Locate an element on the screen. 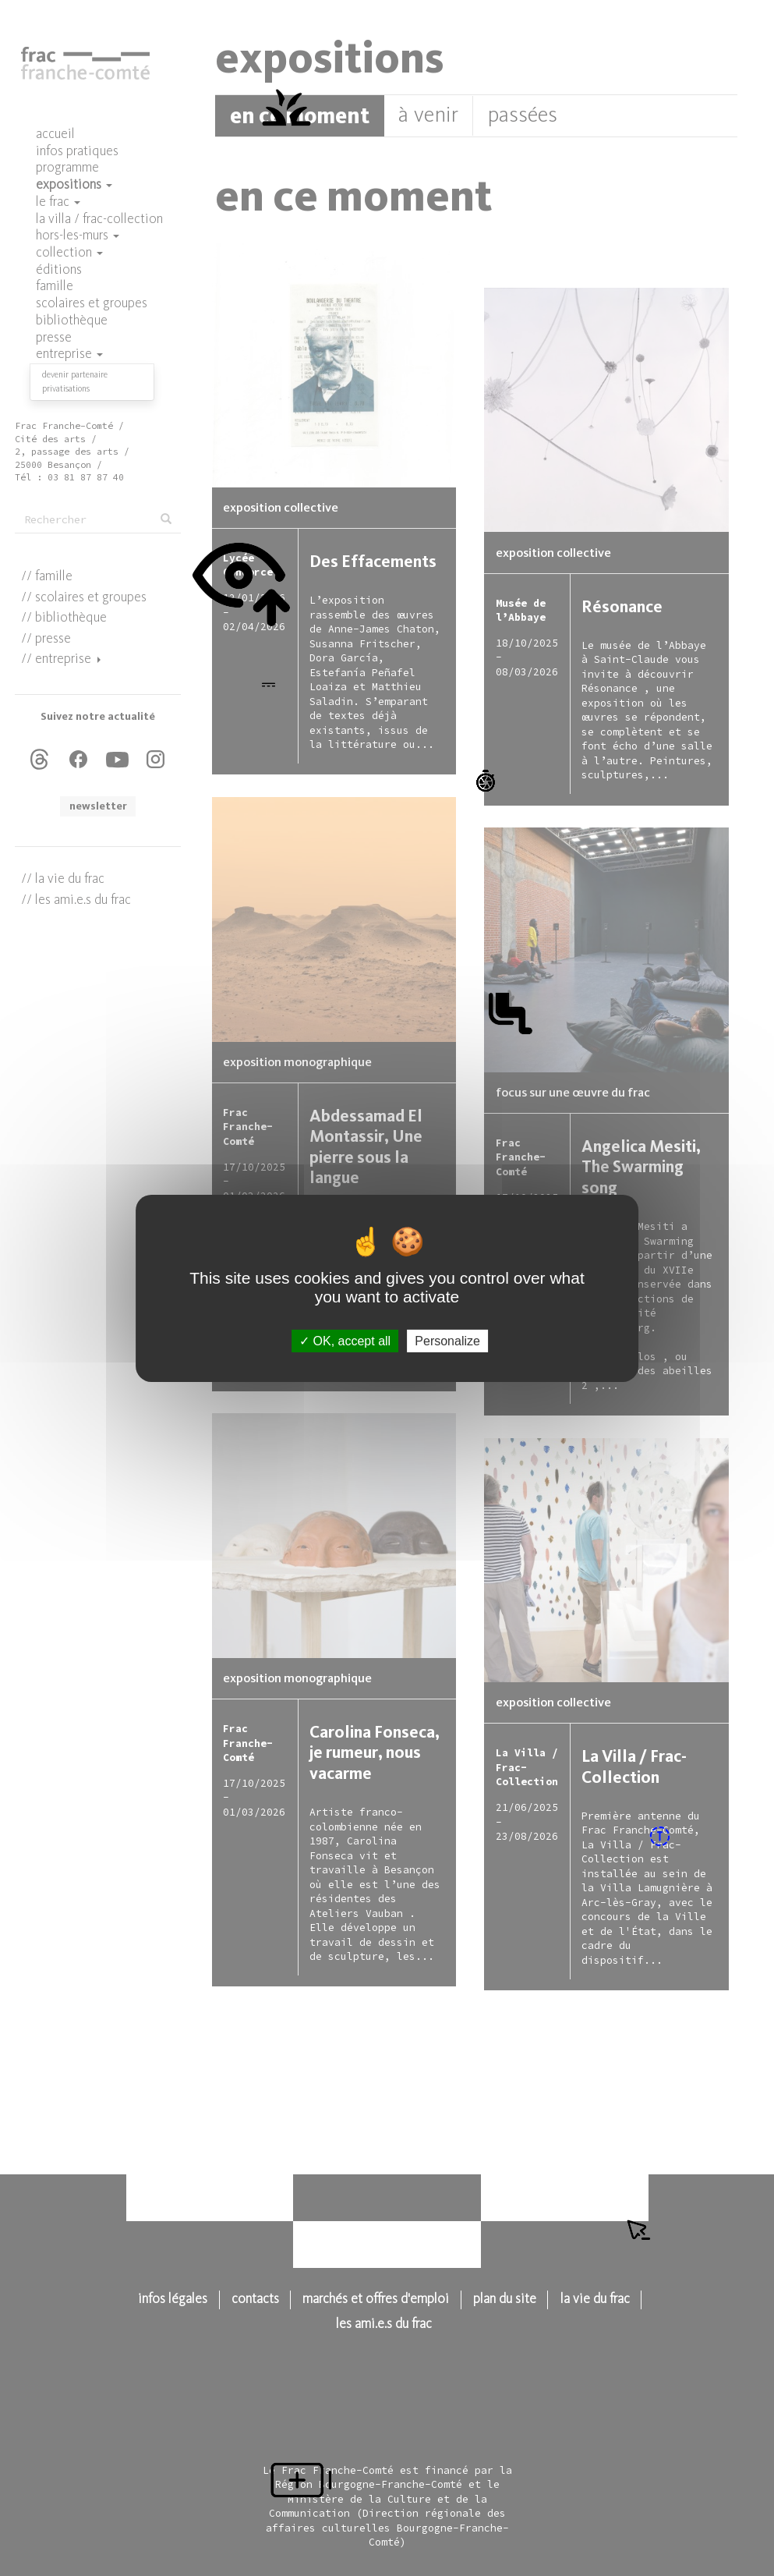 The width and height of the screenshot is (774, 2576). add or extend battery life is located at coordinates (300, 2480).